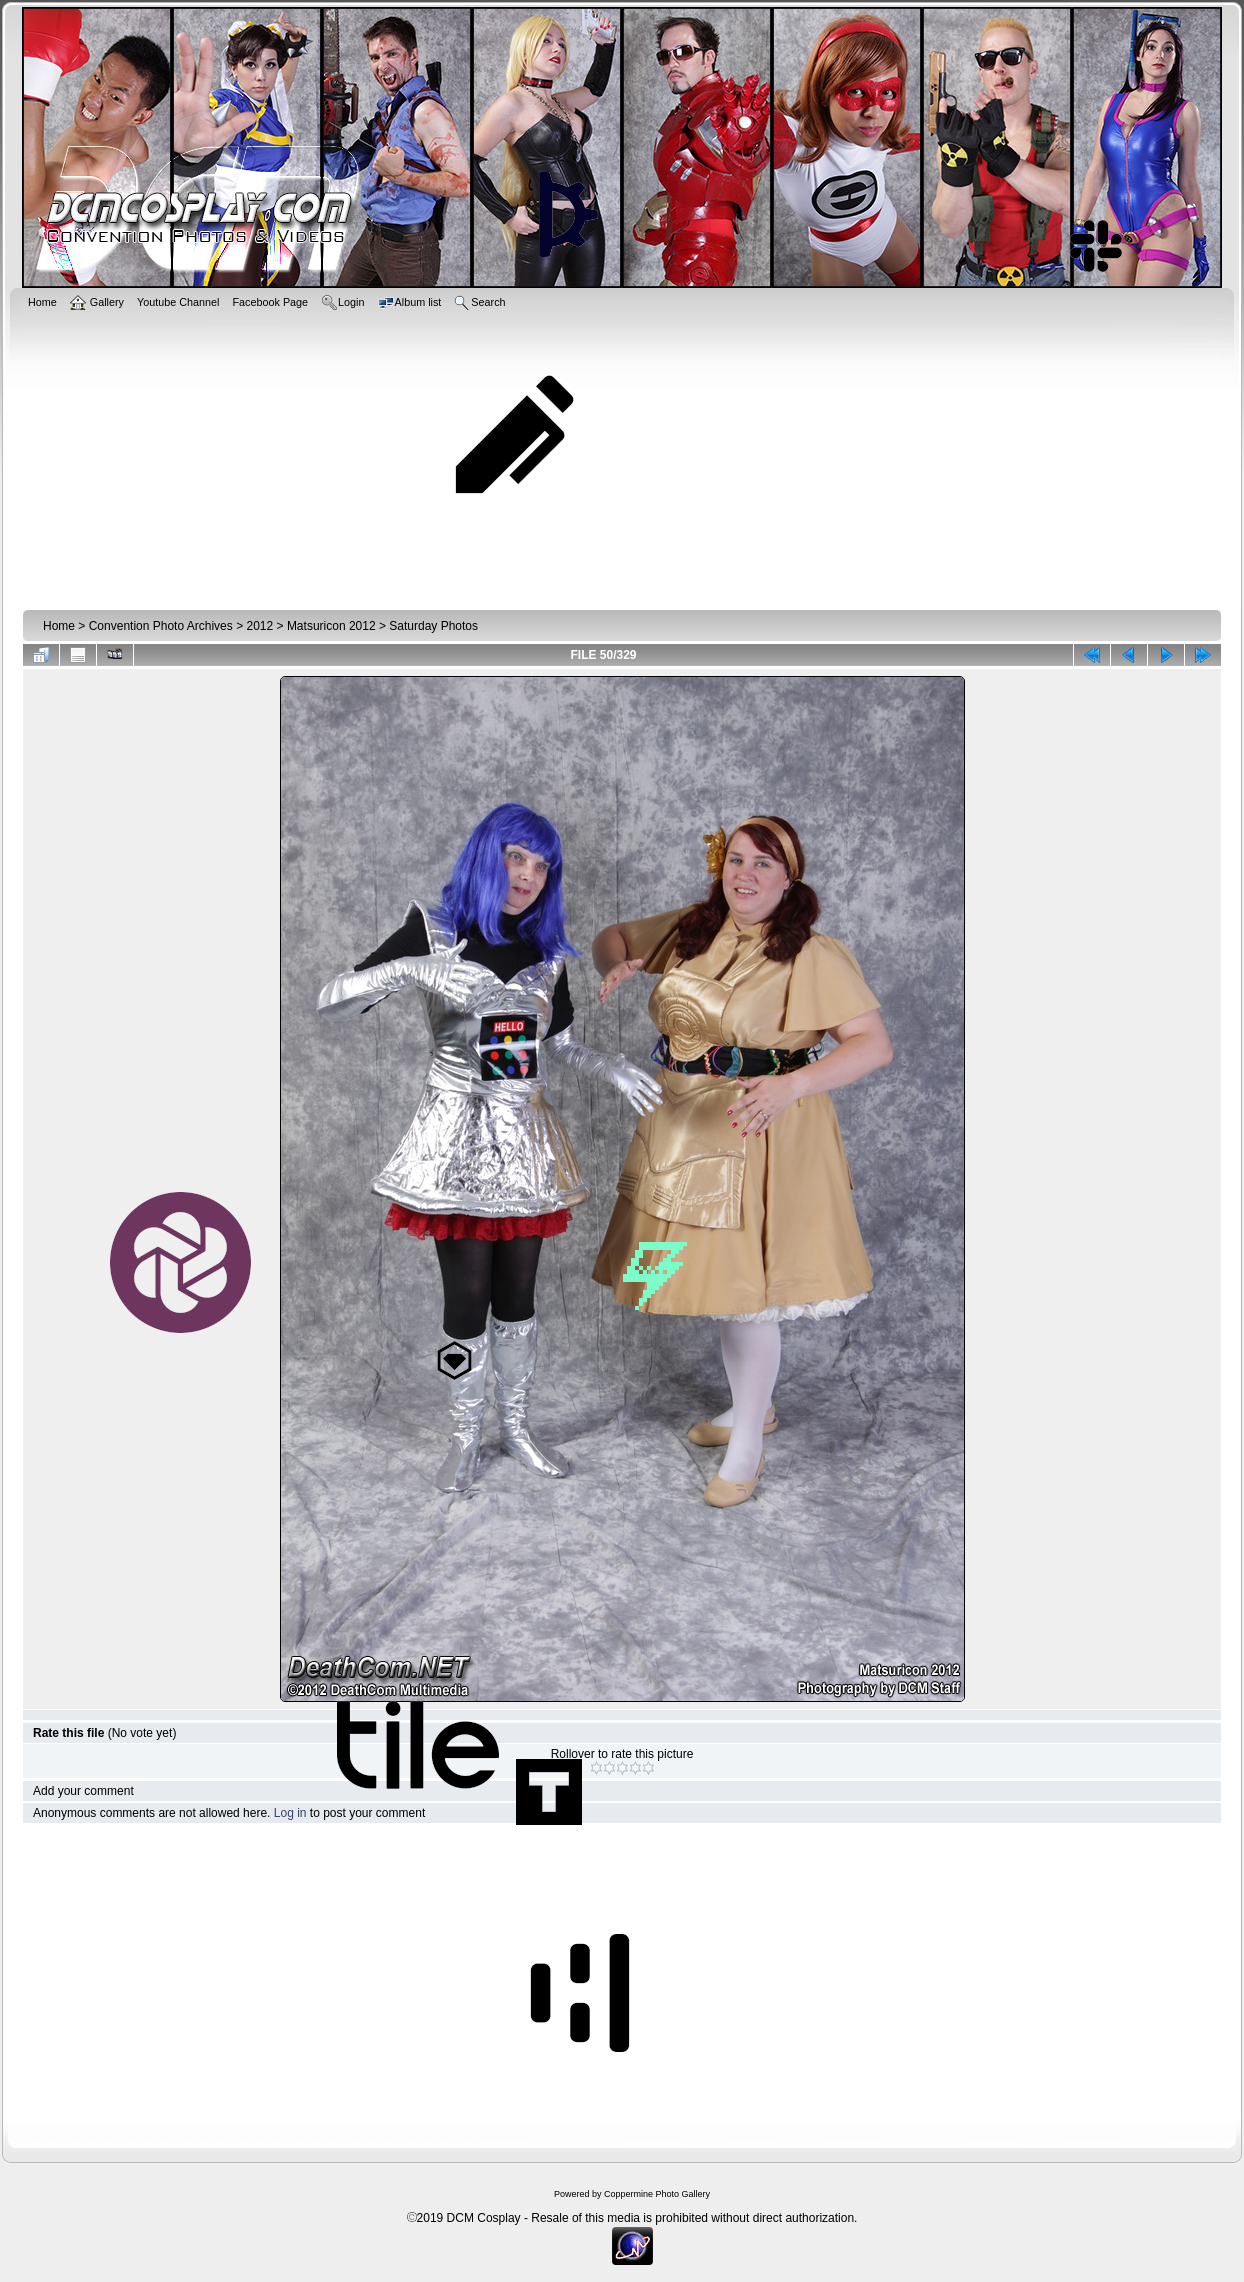  Describe the element at coordinates (655, 1276) in the screenshot. I see `open game jolt app or website` at that location.